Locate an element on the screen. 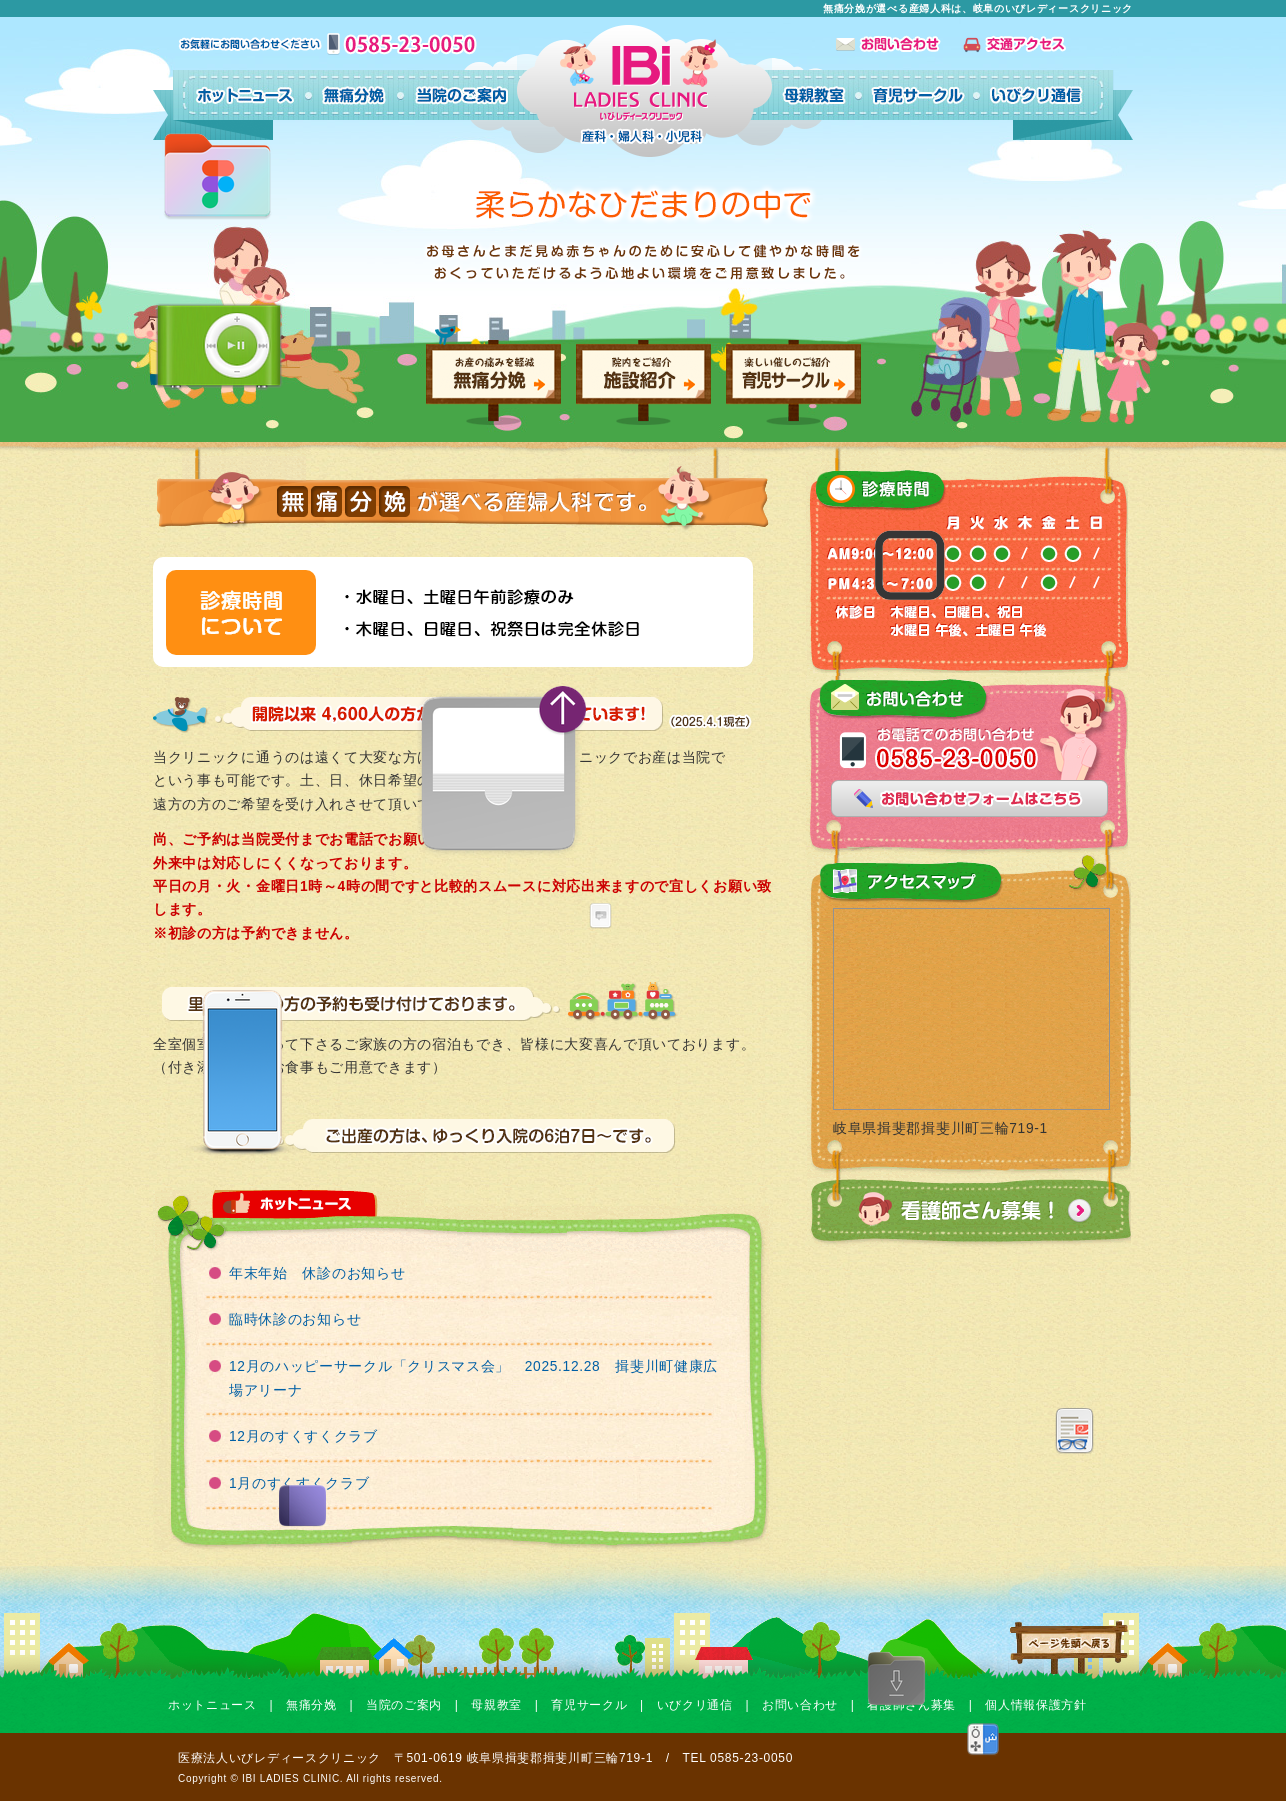 Image resolution: width=1286 pixels, height=1801 pixels. open GNOME Characters app is located at coordinates (983, 1739).